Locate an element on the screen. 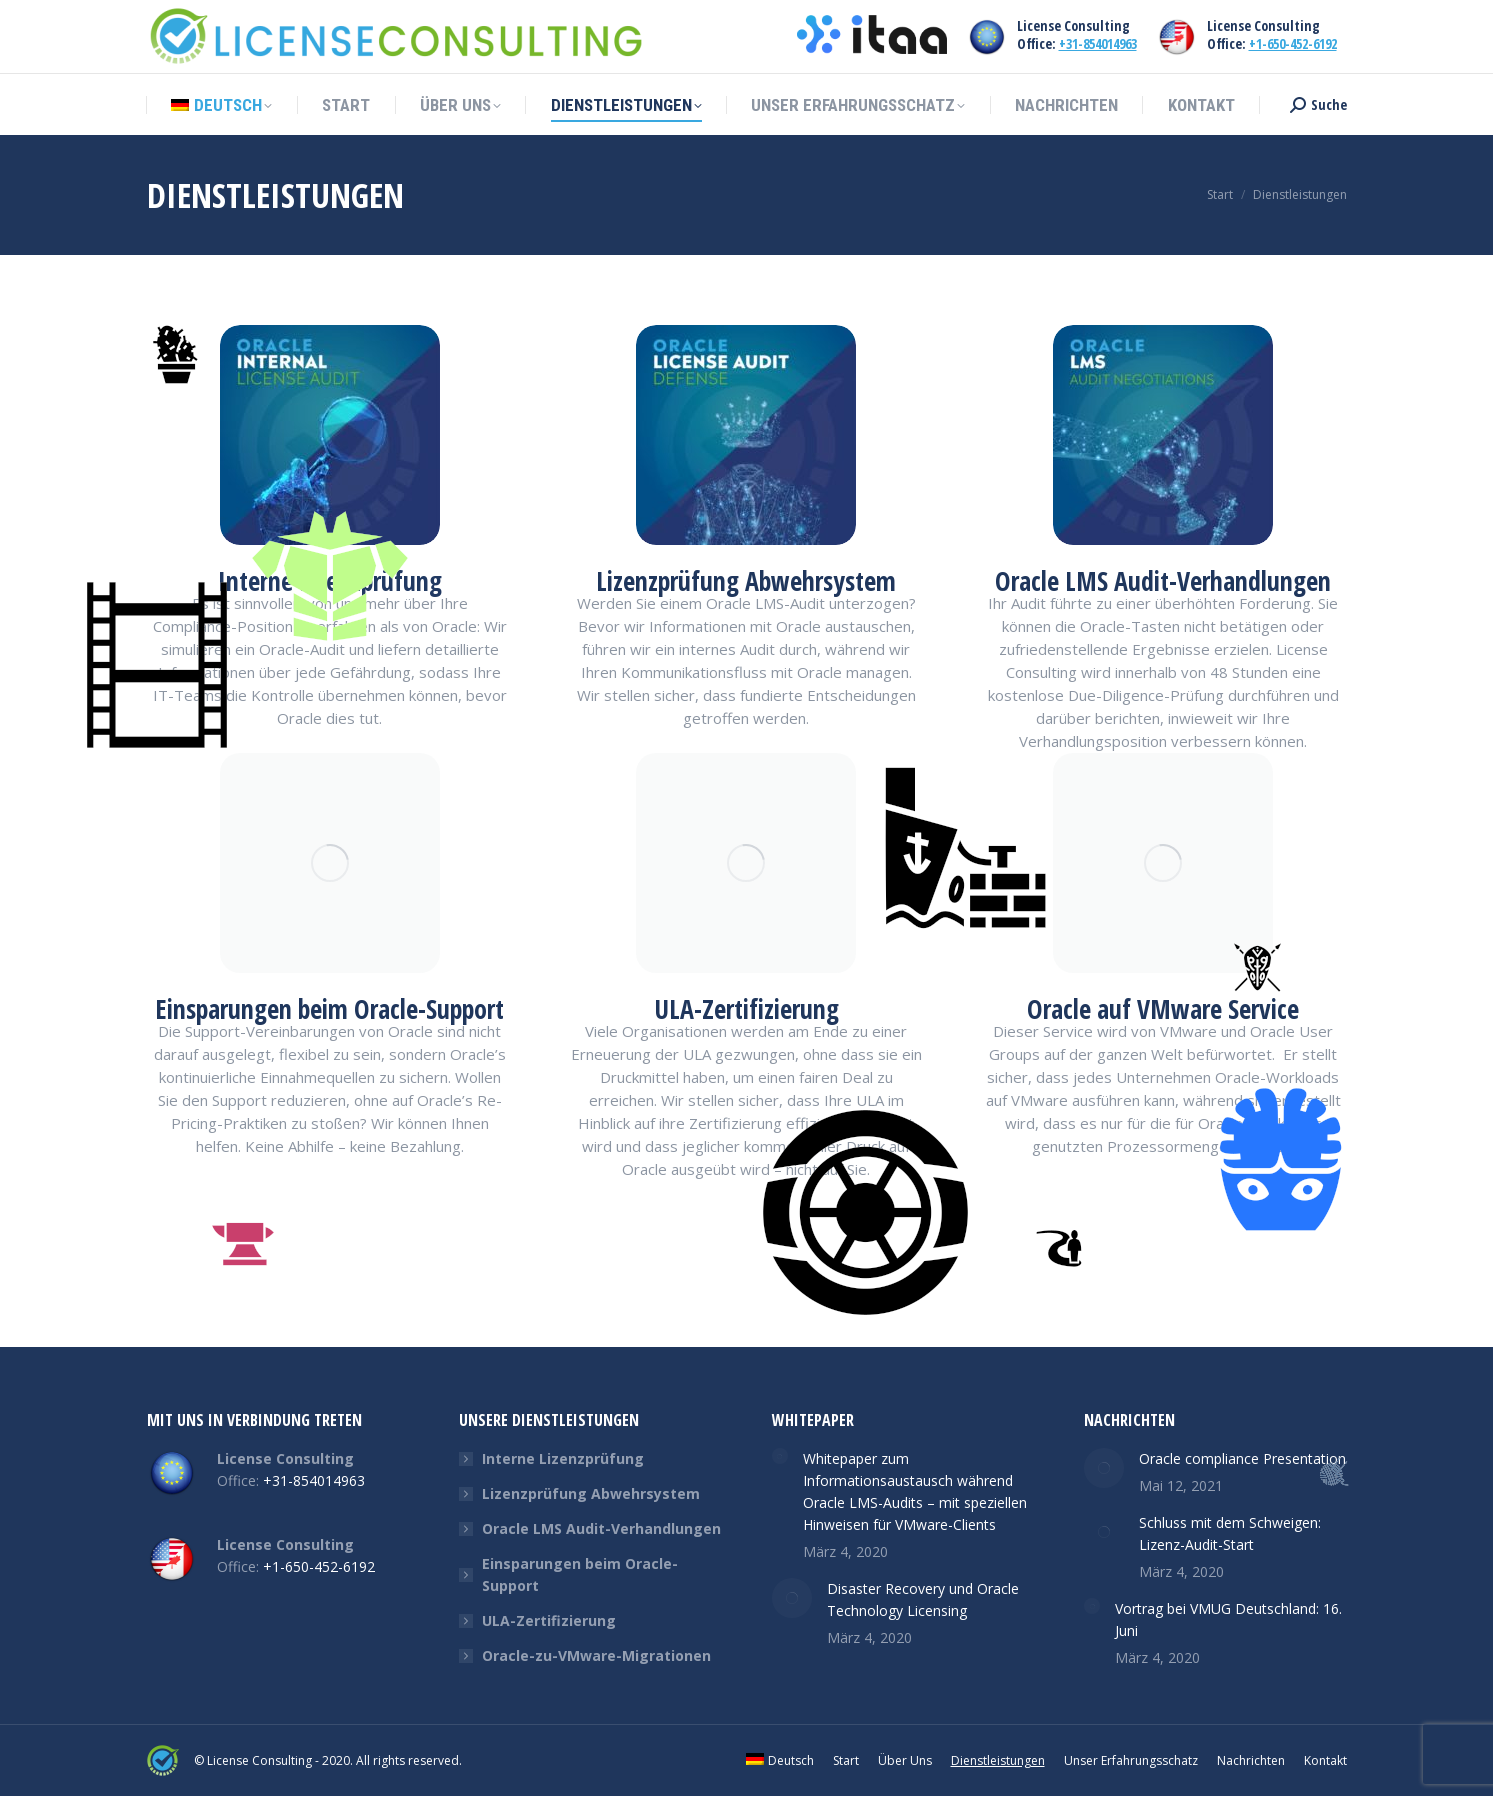 This screenshot has height=1798, width=1493. yarn or wool crafting material indicator is located at coordinates (1334, 1471).